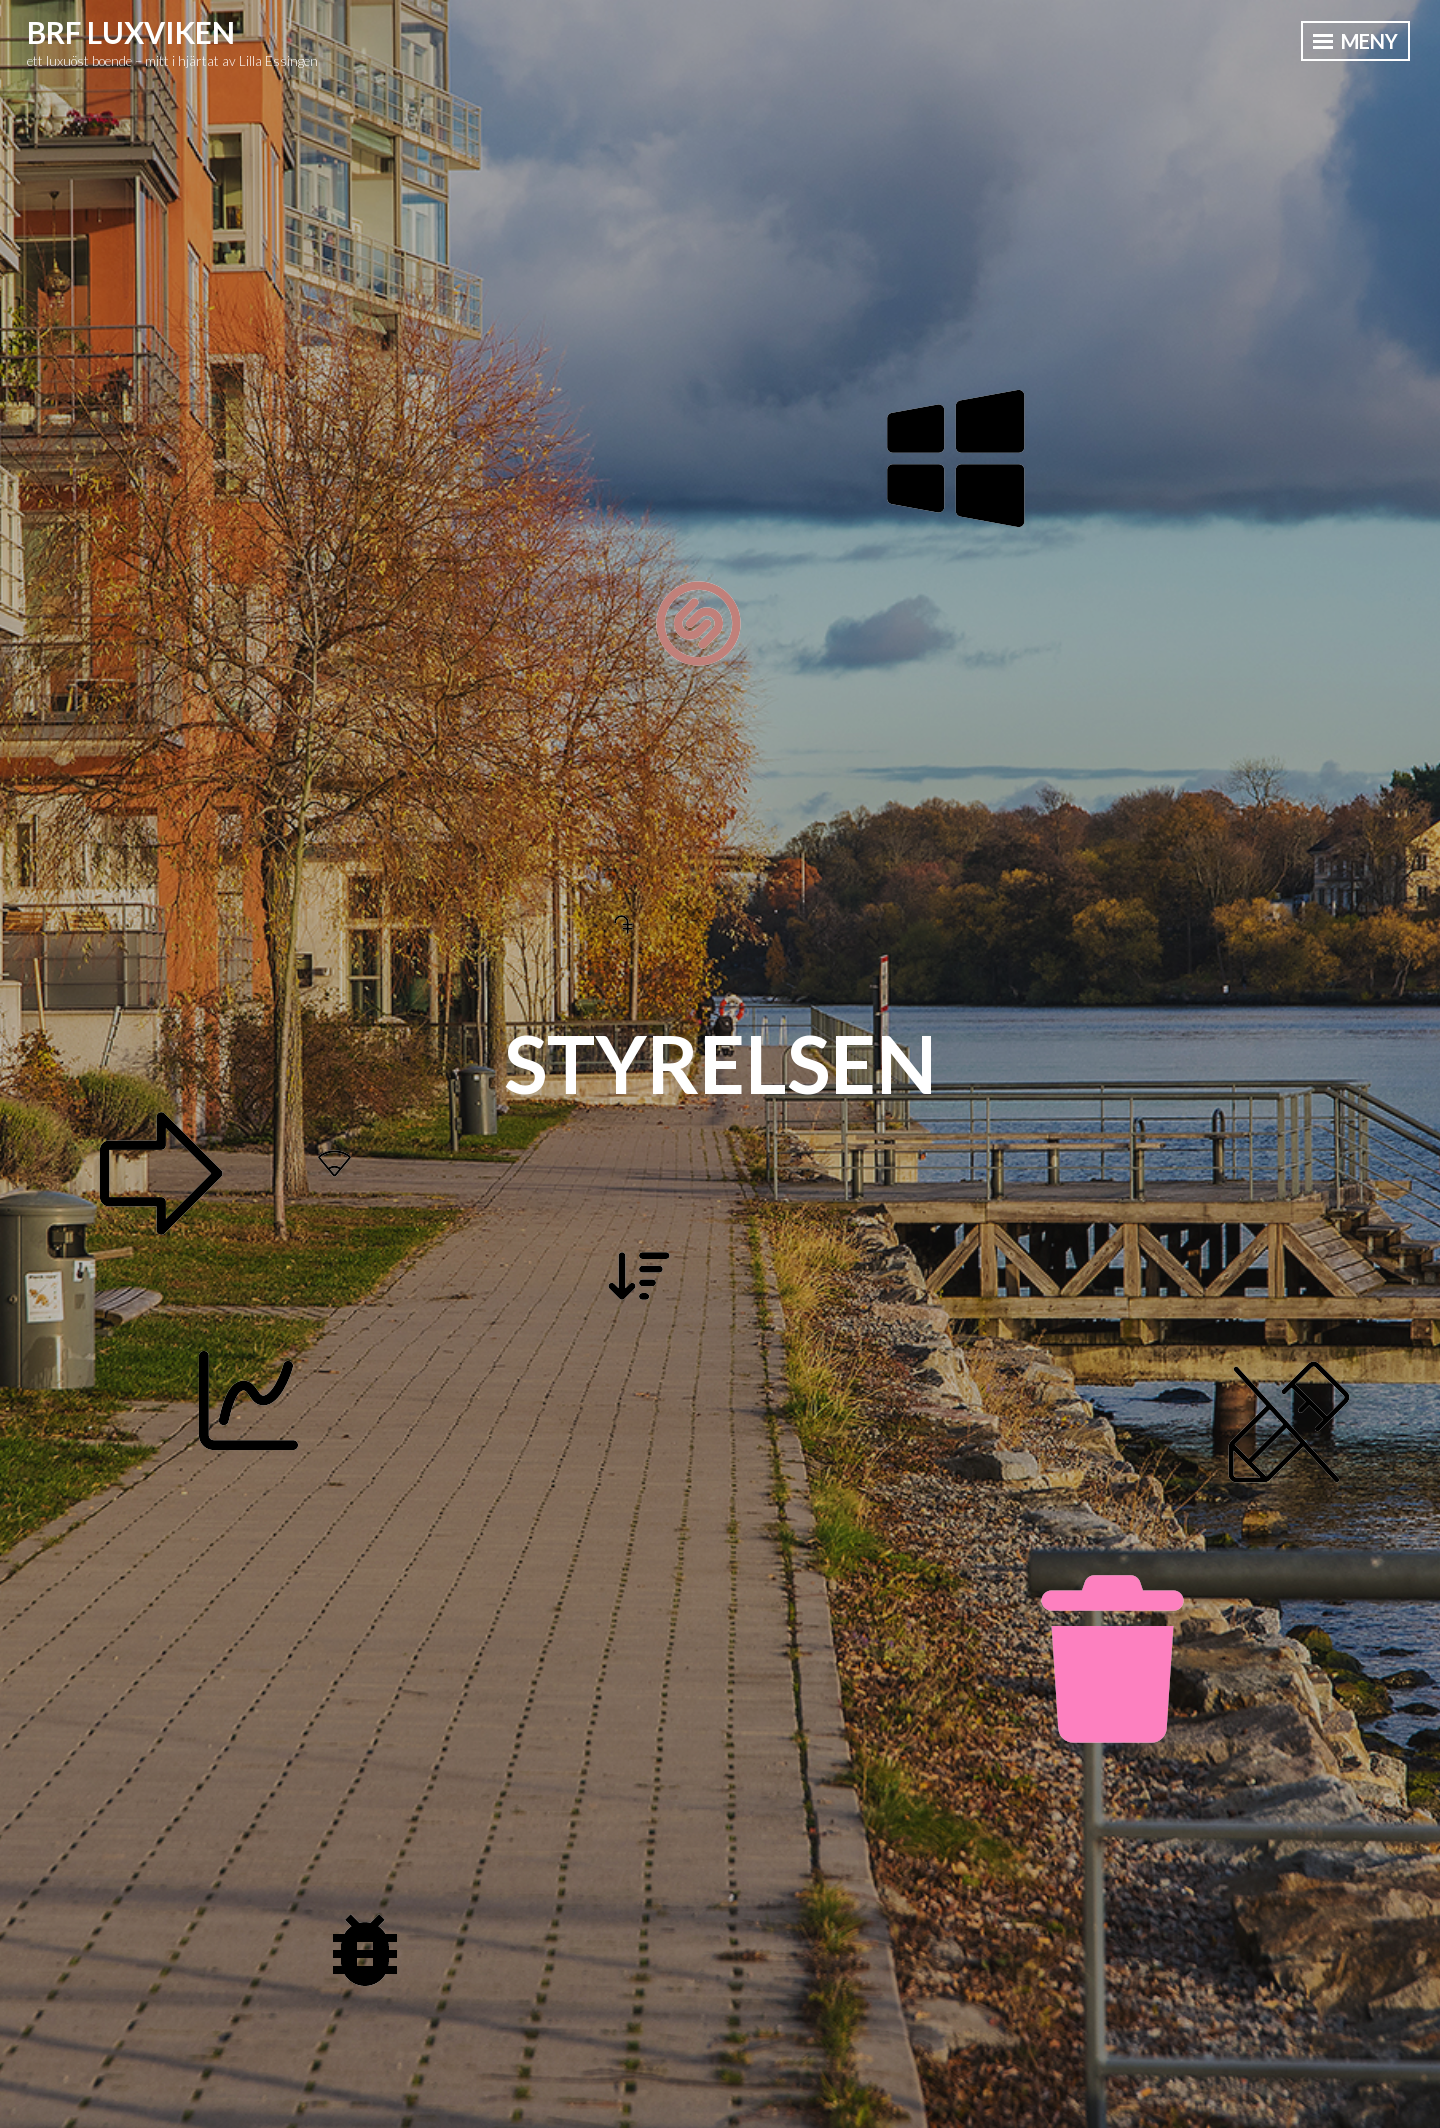 This screenshot has width=1440, height=2128. I want to click on navigate to the next item or step, so click(156, 1173).